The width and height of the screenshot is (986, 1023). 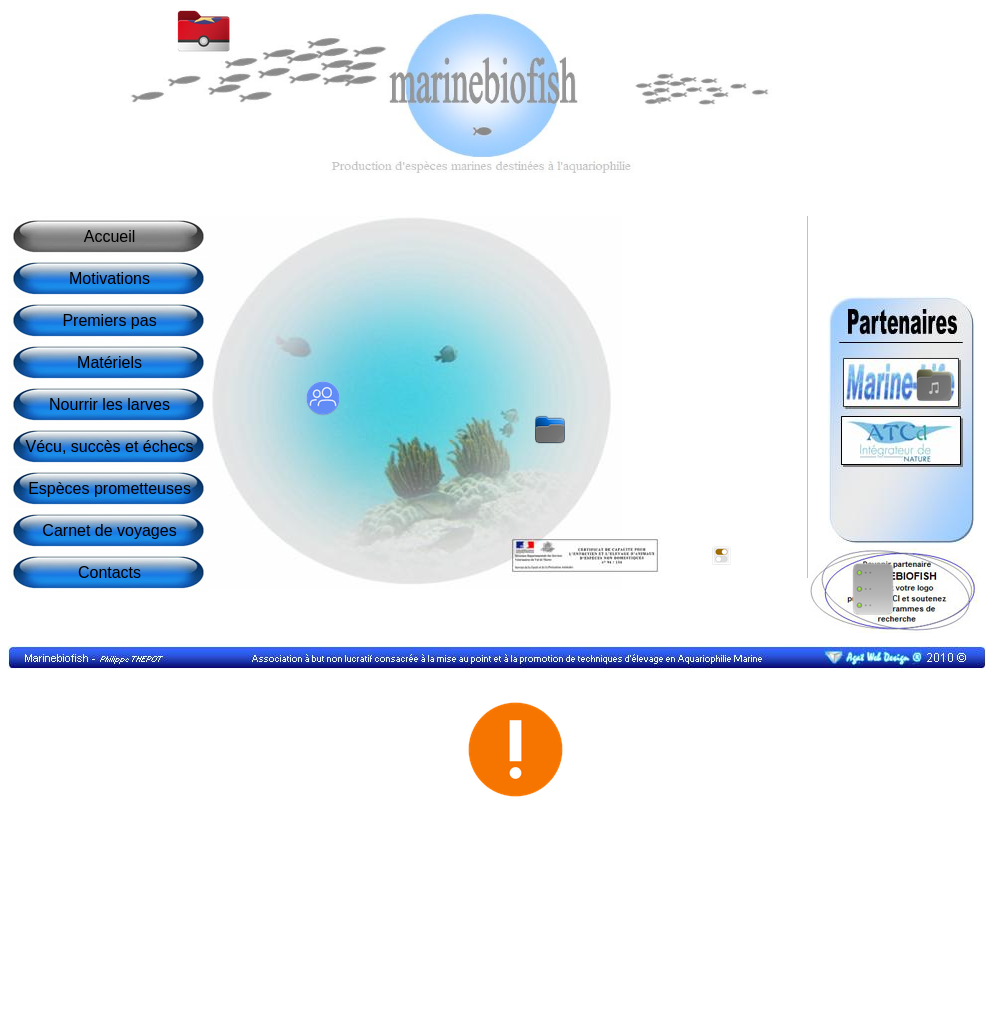 I want to click on drop files here to move them into this folder, so click(x=550, y=429).